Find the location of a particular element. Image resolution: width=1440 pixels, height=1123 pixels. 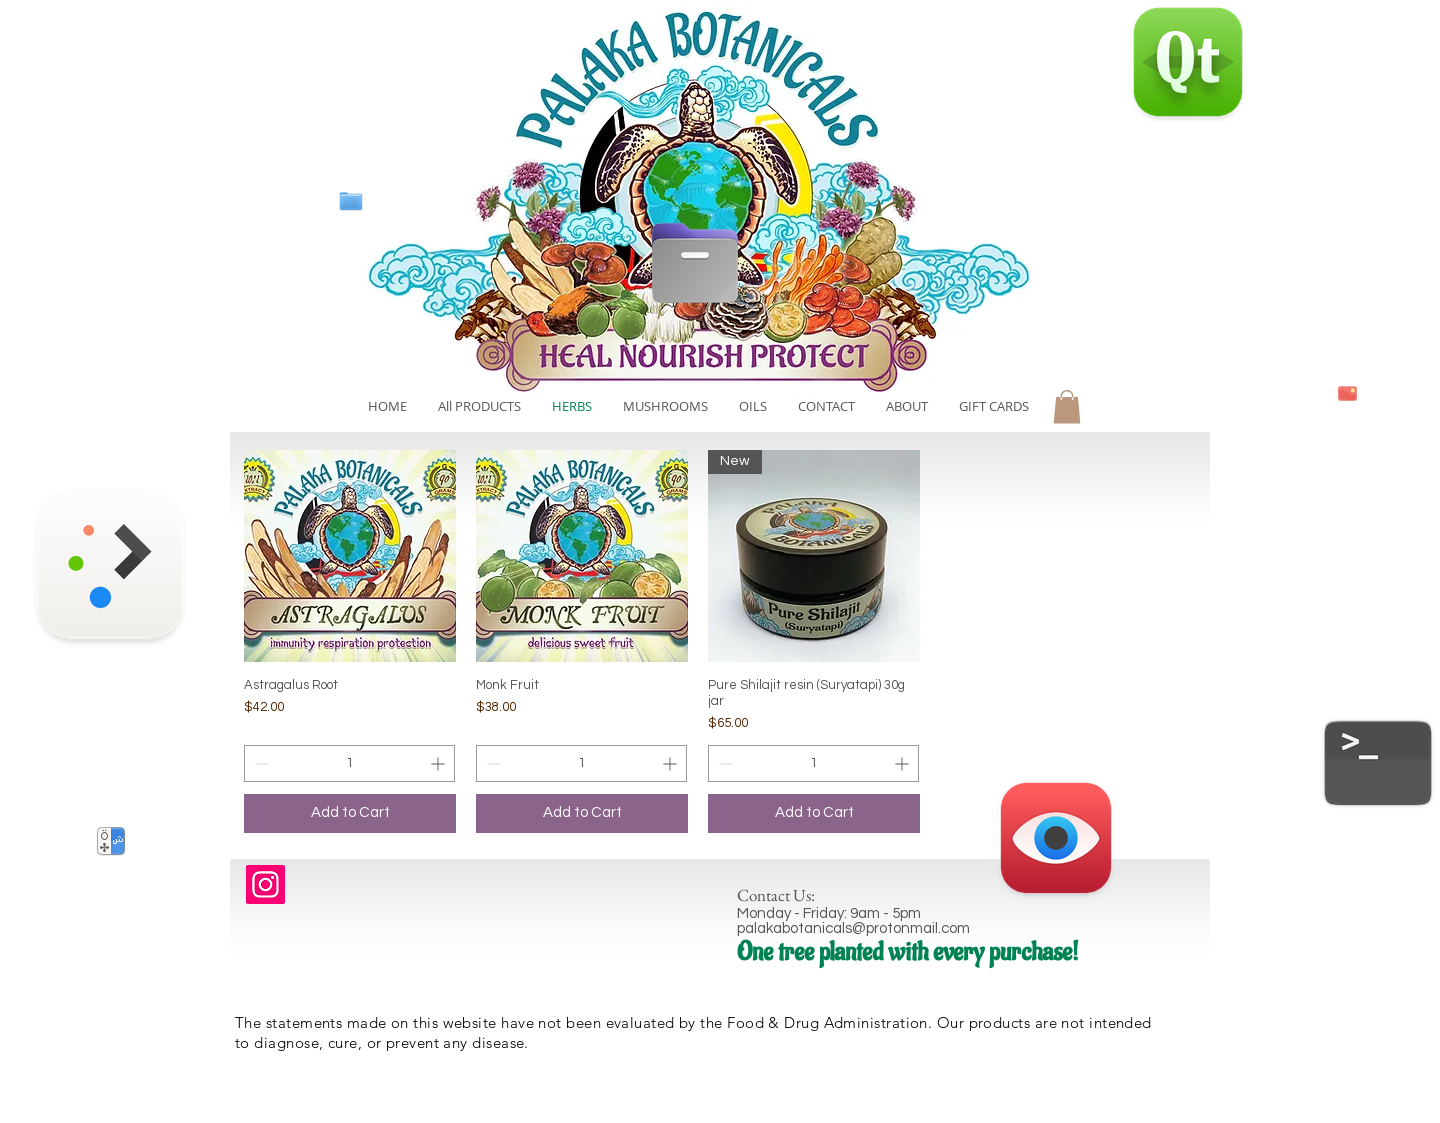

indicates item is linked to photos library is located at coordinates (1347, 393).